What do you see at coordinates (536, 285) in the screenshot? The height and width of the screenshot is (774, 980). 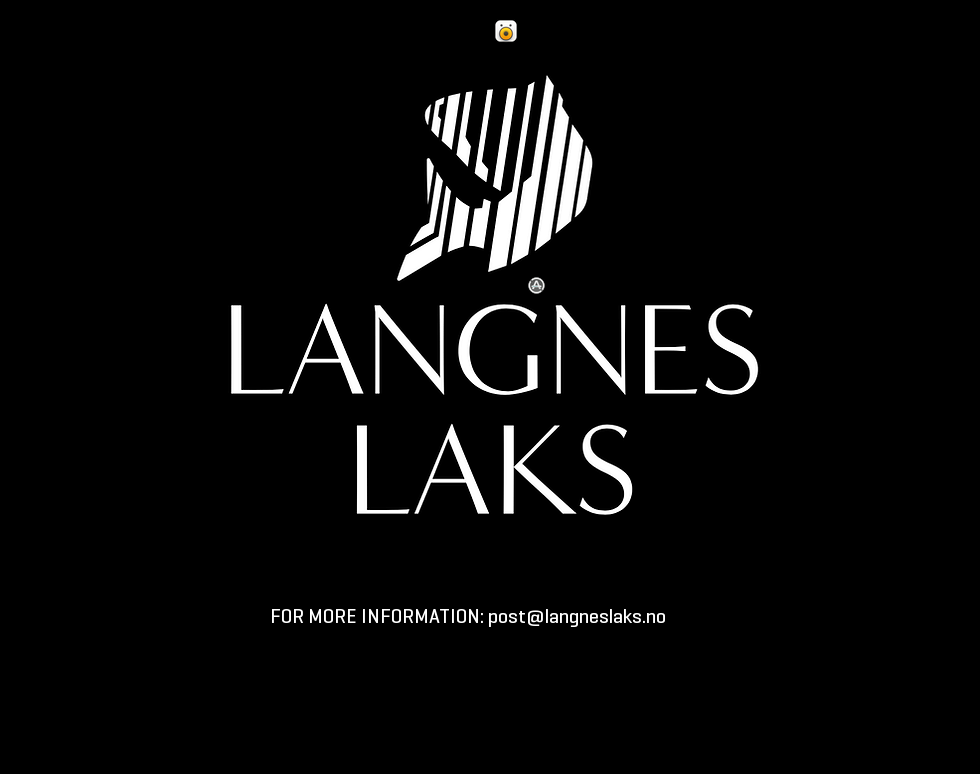 I see `open the software update manager` at bounding box center [536, 285].